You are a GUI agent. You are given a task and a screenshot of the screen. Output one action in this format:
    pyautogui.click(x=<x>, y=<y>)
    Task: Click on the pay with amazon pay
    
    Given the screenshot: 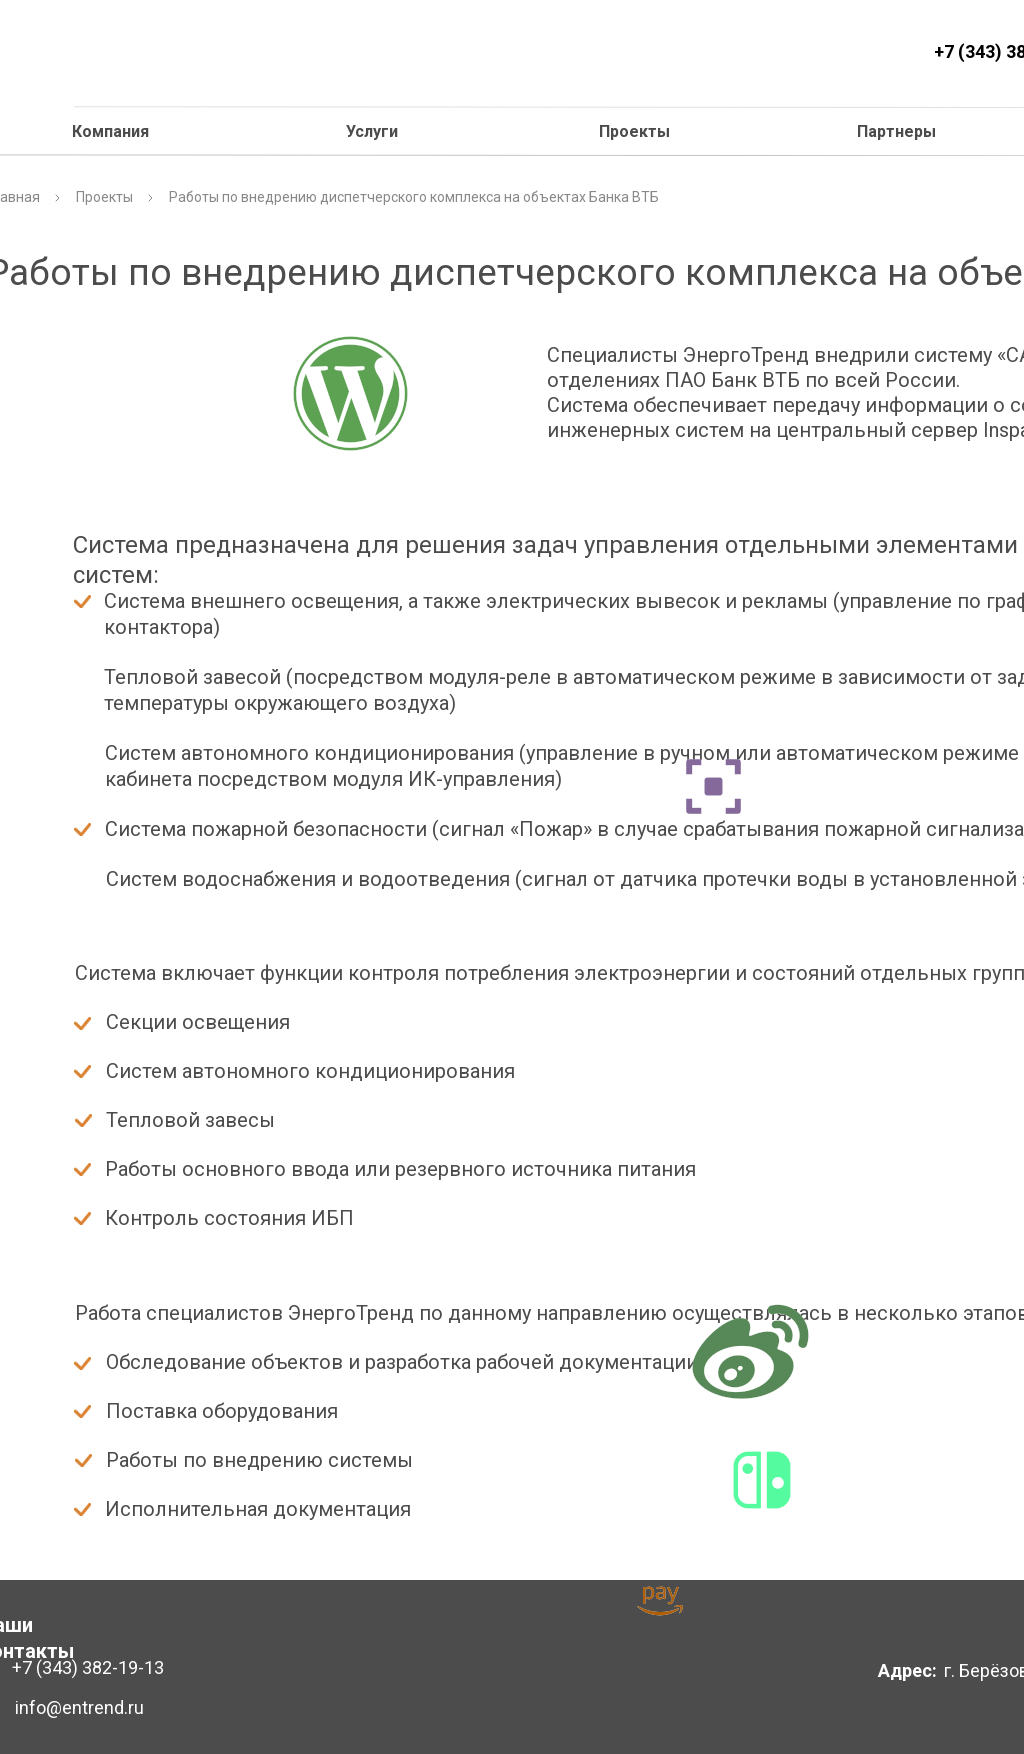 What is the action you would take?
    pyautogui.click(x=660, y=1601)
    